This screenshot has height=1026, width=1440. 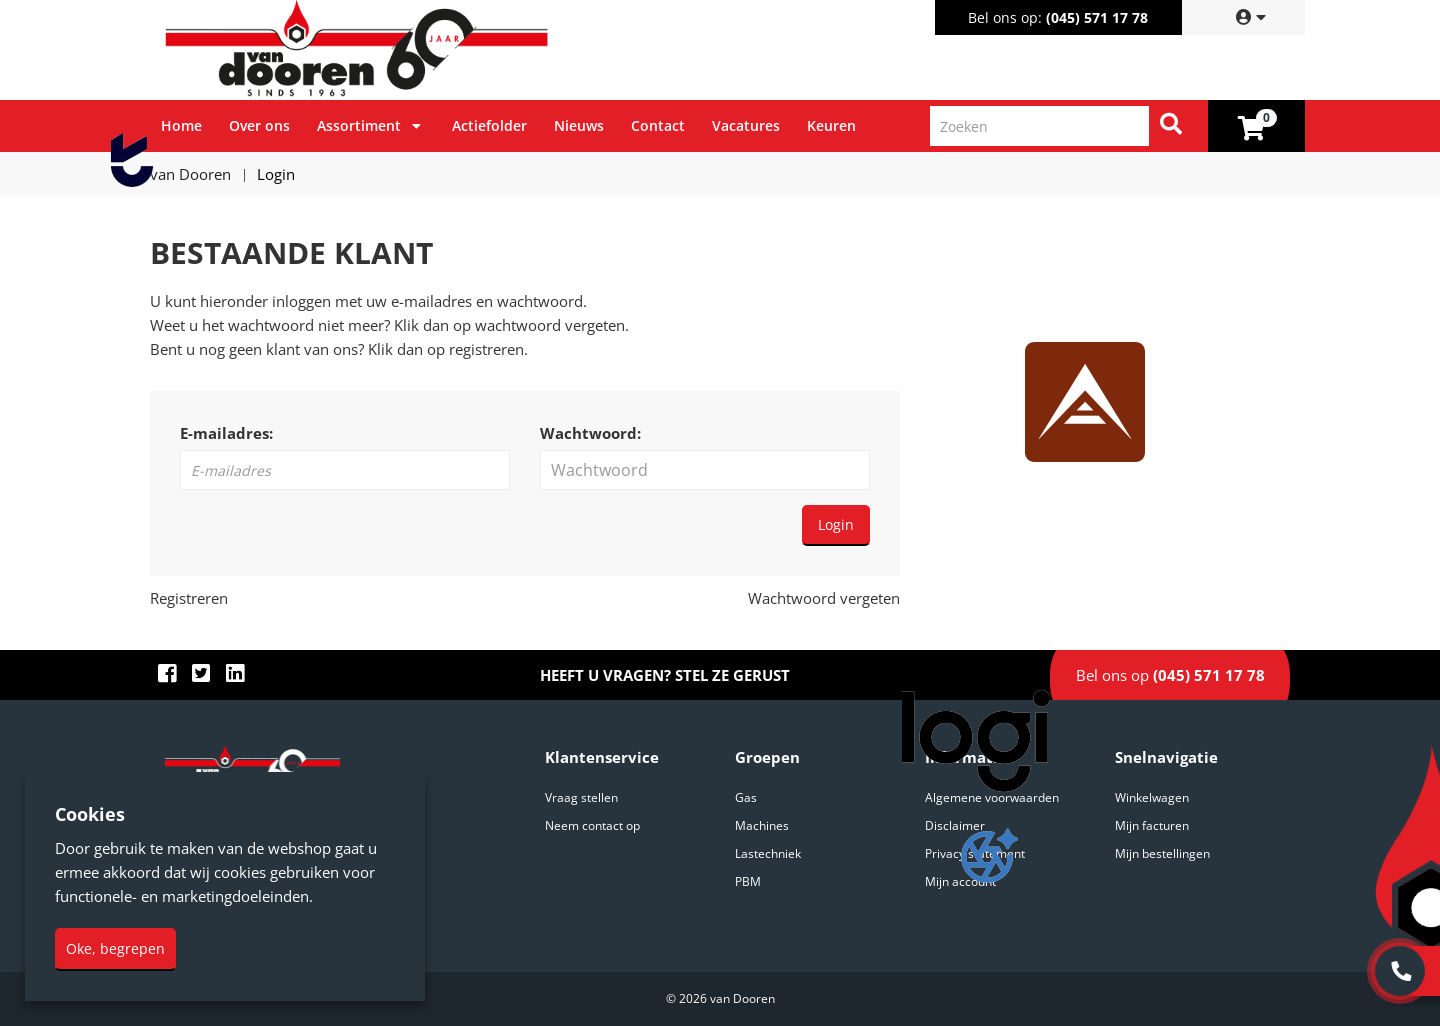 I want to click on Logitech brand logo, so click(x=976, y=741).